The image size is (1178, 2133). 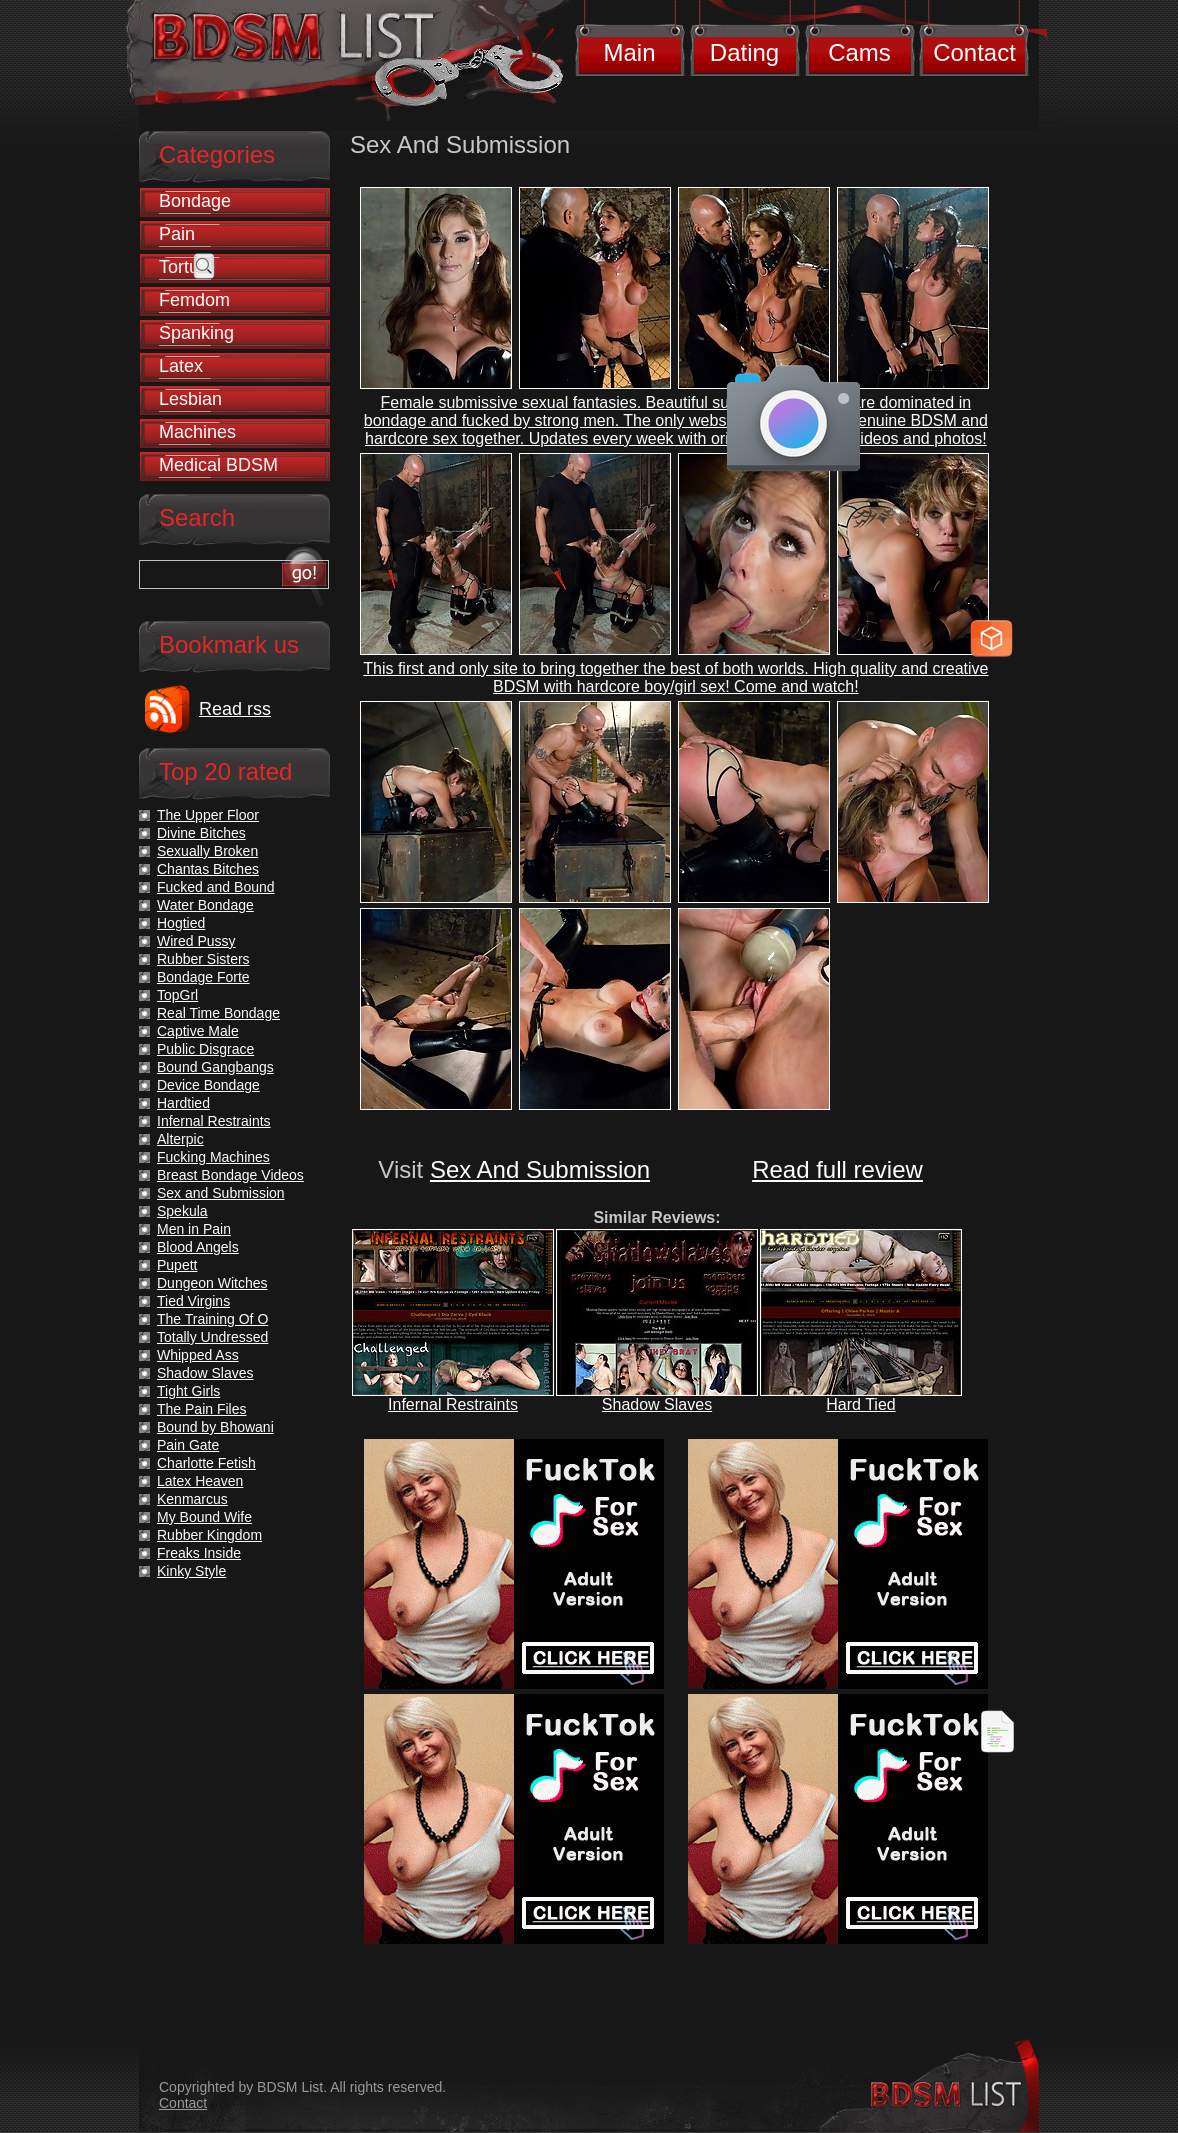 What do you see at coordinates (793, 418) in the screenshot?
I see `open the camera app` at bounding box center [793, 418].